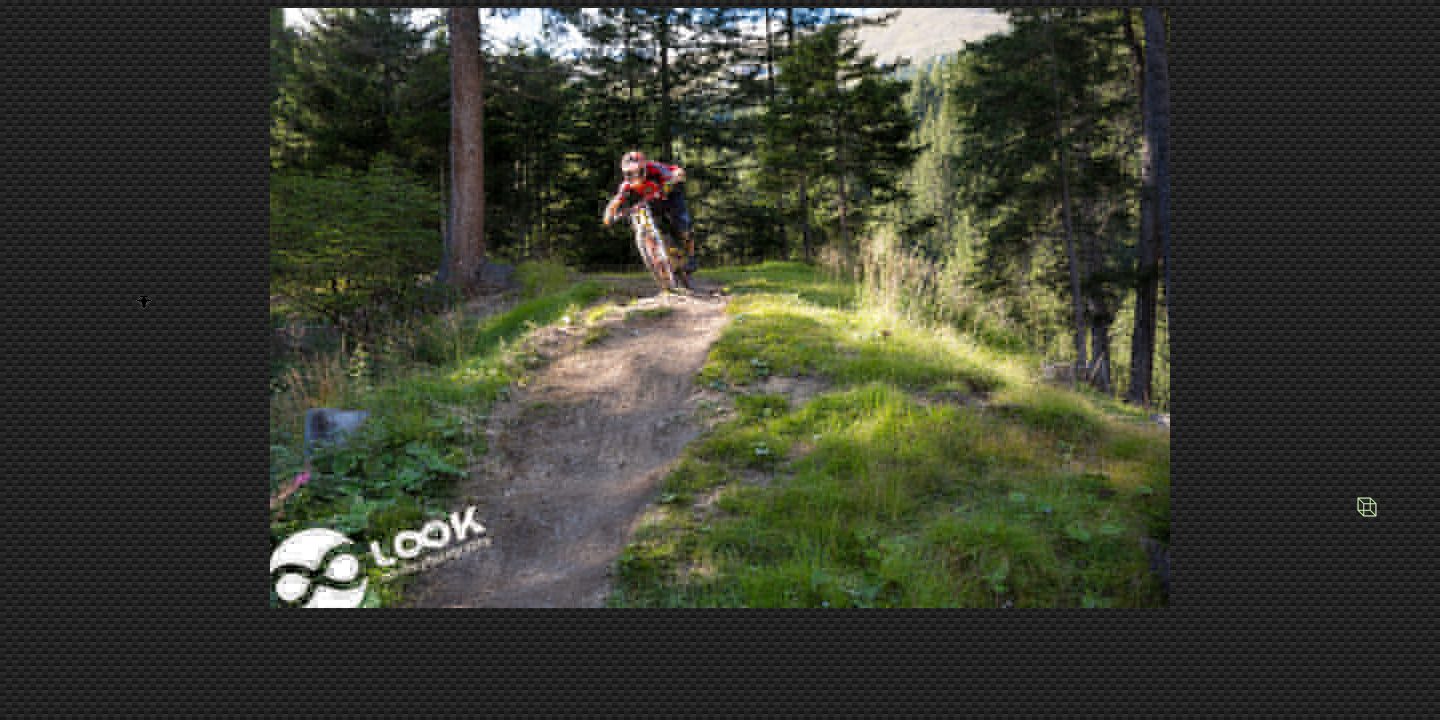  What do you see at coordinates (1367, 507) in the screenshot?
I see `view 3D model or object` at bounding box center [1367, 507].